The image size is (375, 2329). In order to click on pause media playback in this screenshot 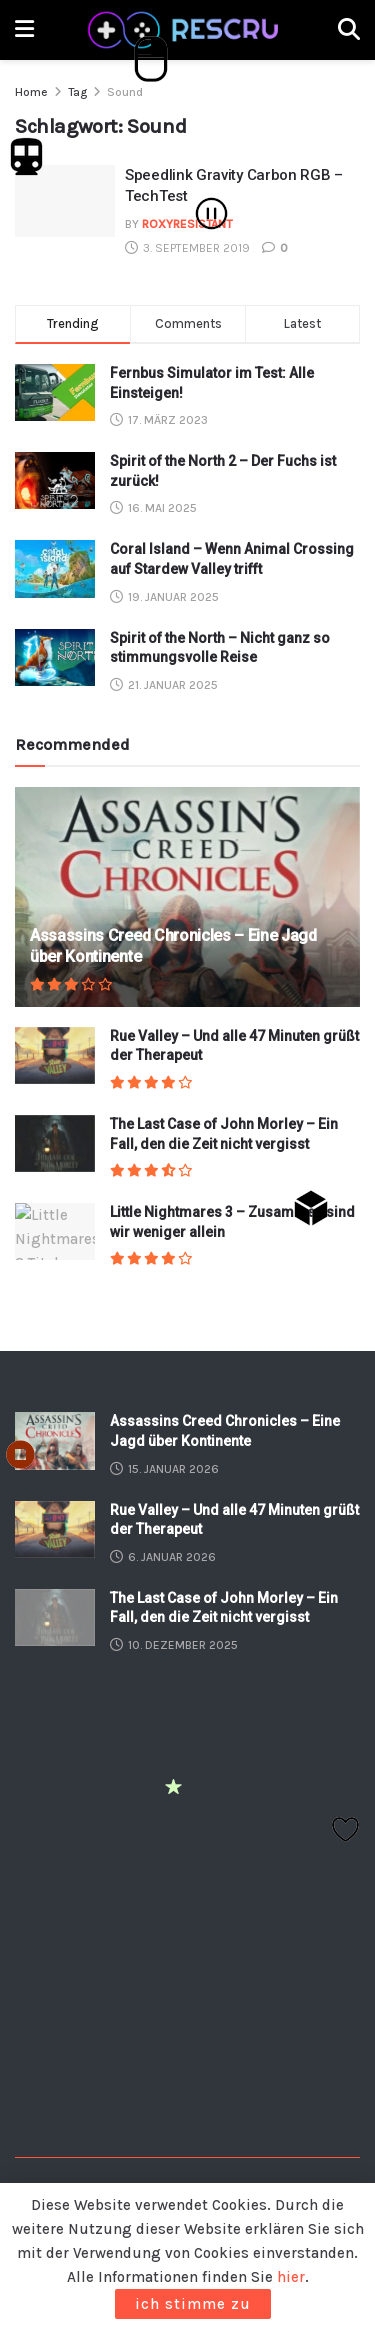, I will do `click(211, 213)`.